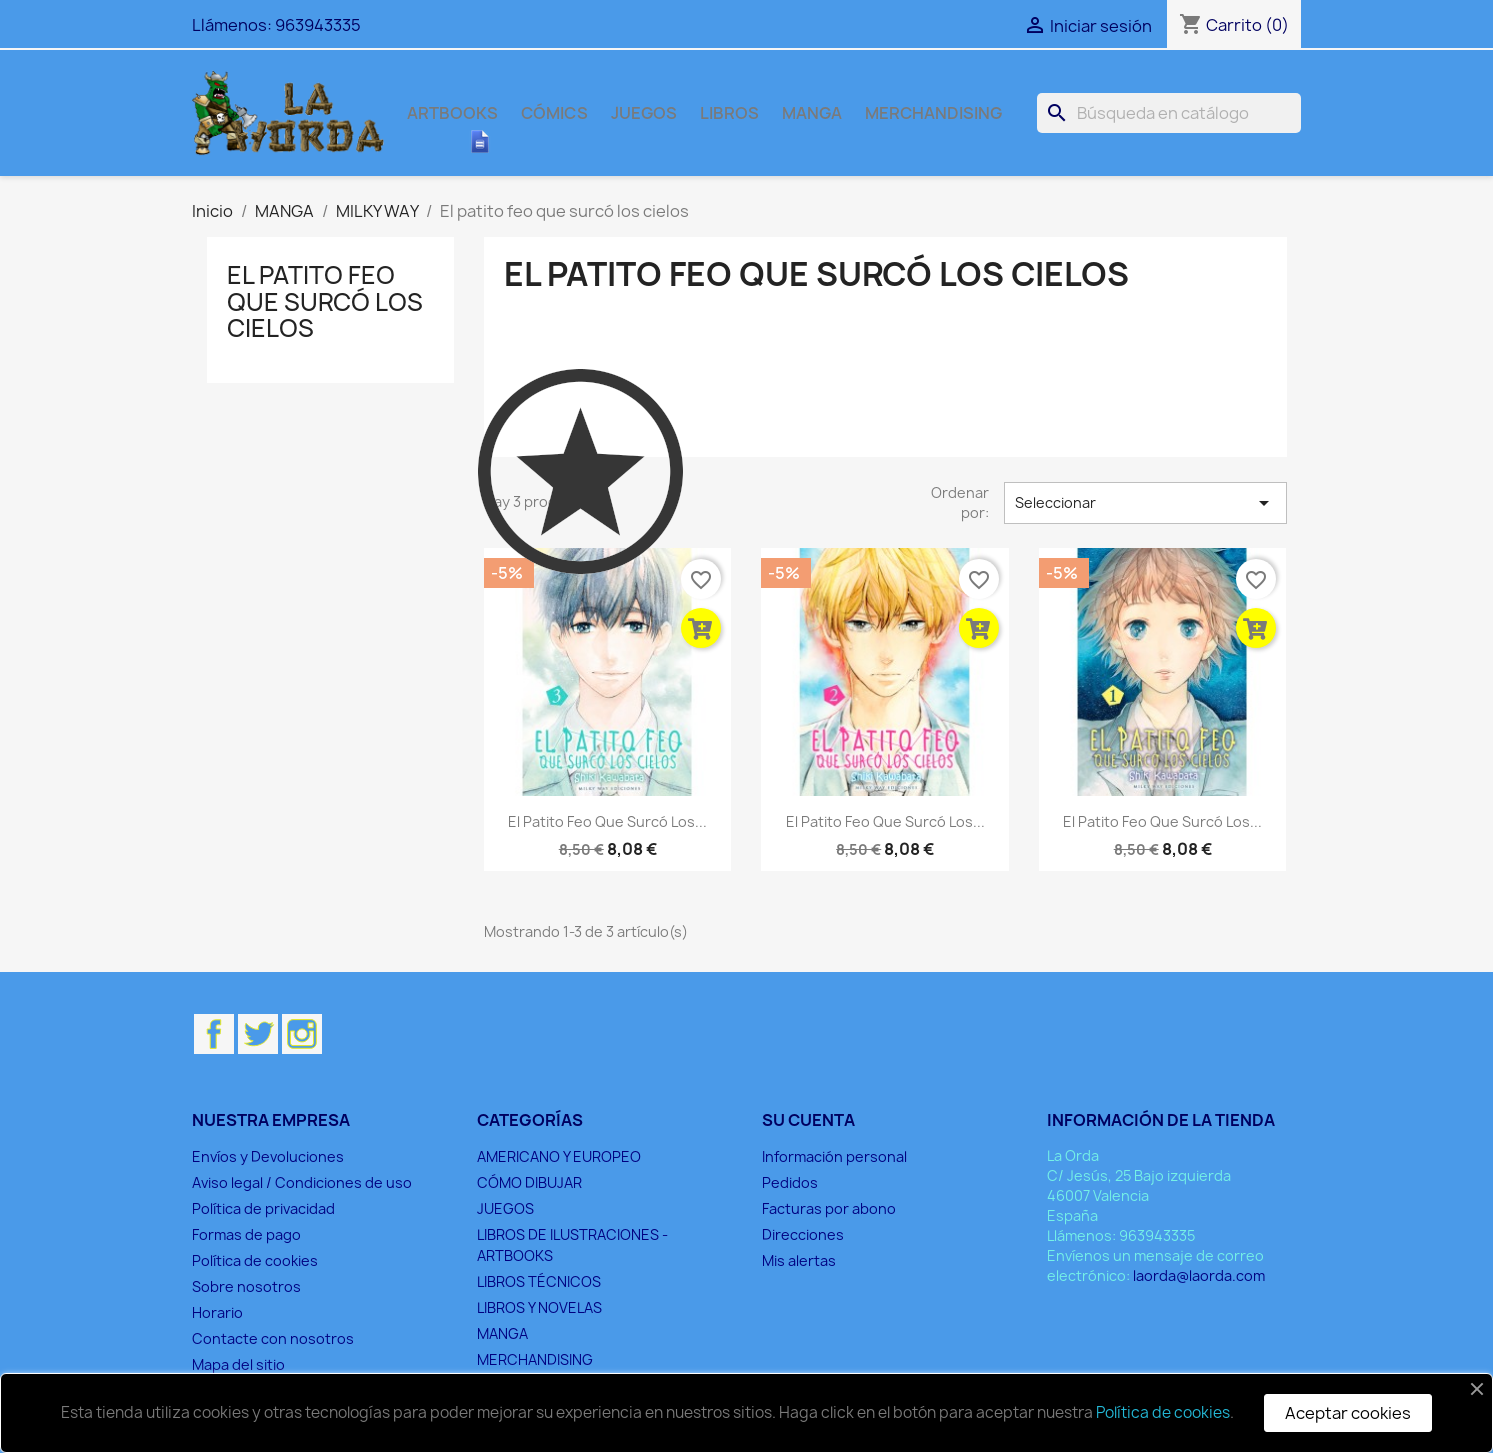  I want to click on set default applications for file types, so click(580, 471).